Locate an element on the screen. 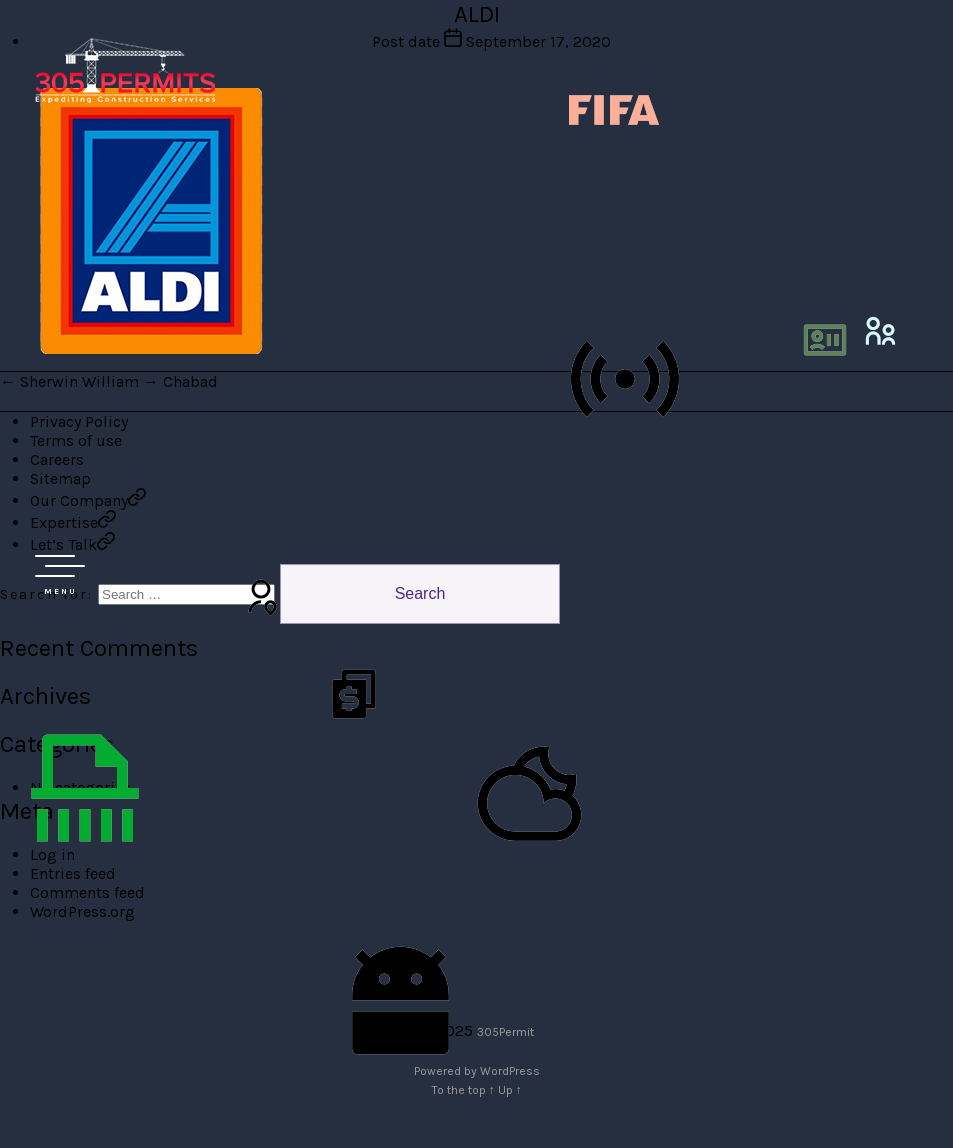 The image size is (953, 1148). FIFA official logo is located at coordinates (614, 110).